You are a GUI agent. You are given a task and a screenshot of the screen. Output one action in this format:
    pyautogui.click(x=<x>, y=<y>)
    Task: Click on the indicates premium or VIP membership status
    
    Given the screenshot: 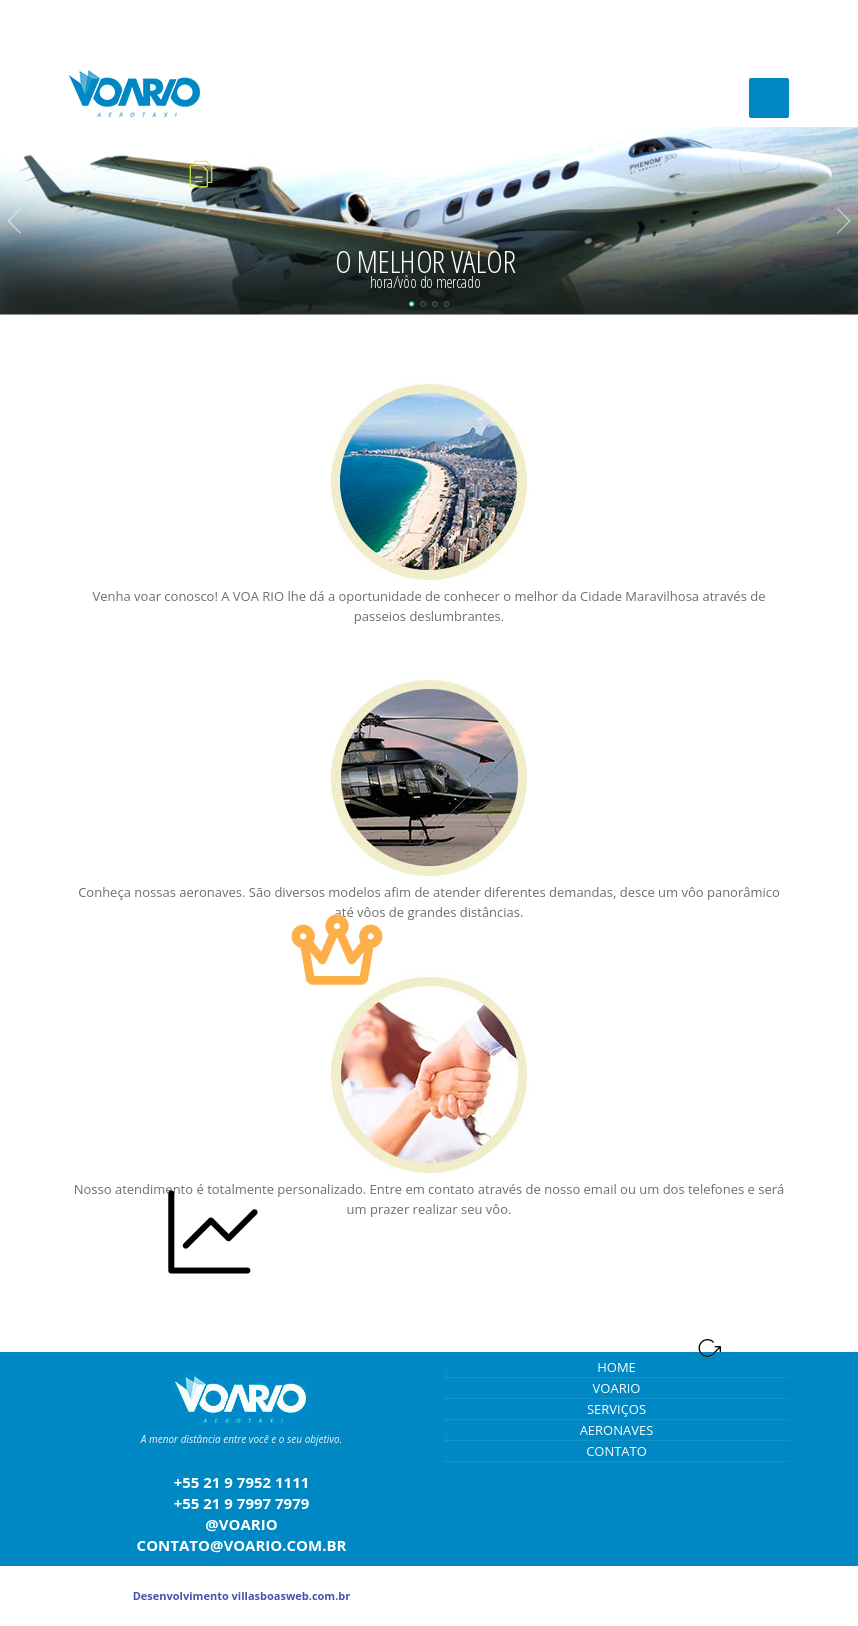 What is the action you would take?
    pyautogui.click(x=337, y=954)
    